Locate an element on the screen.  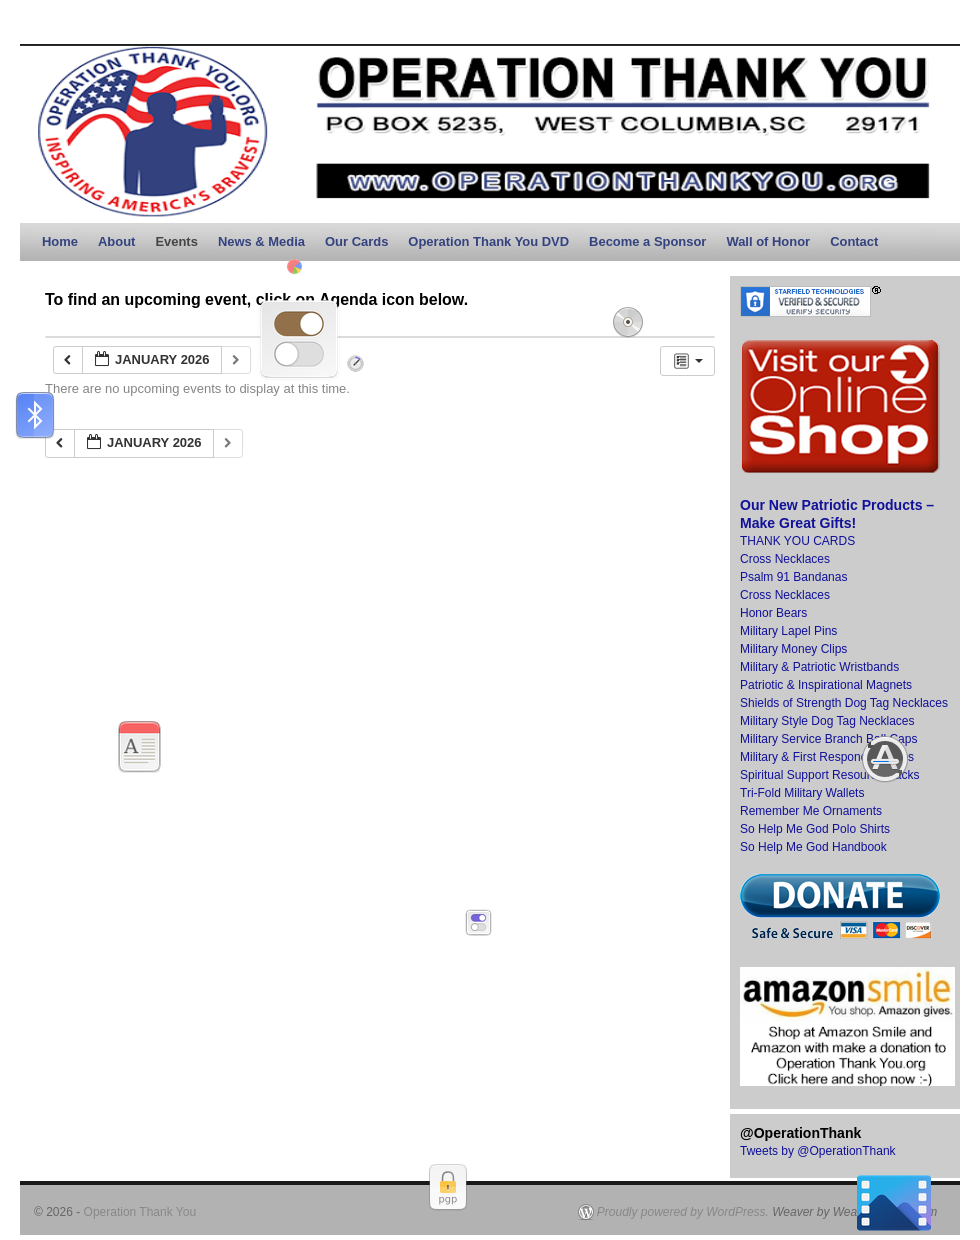
open system settings or preferences is located at coordinates (299, 339).